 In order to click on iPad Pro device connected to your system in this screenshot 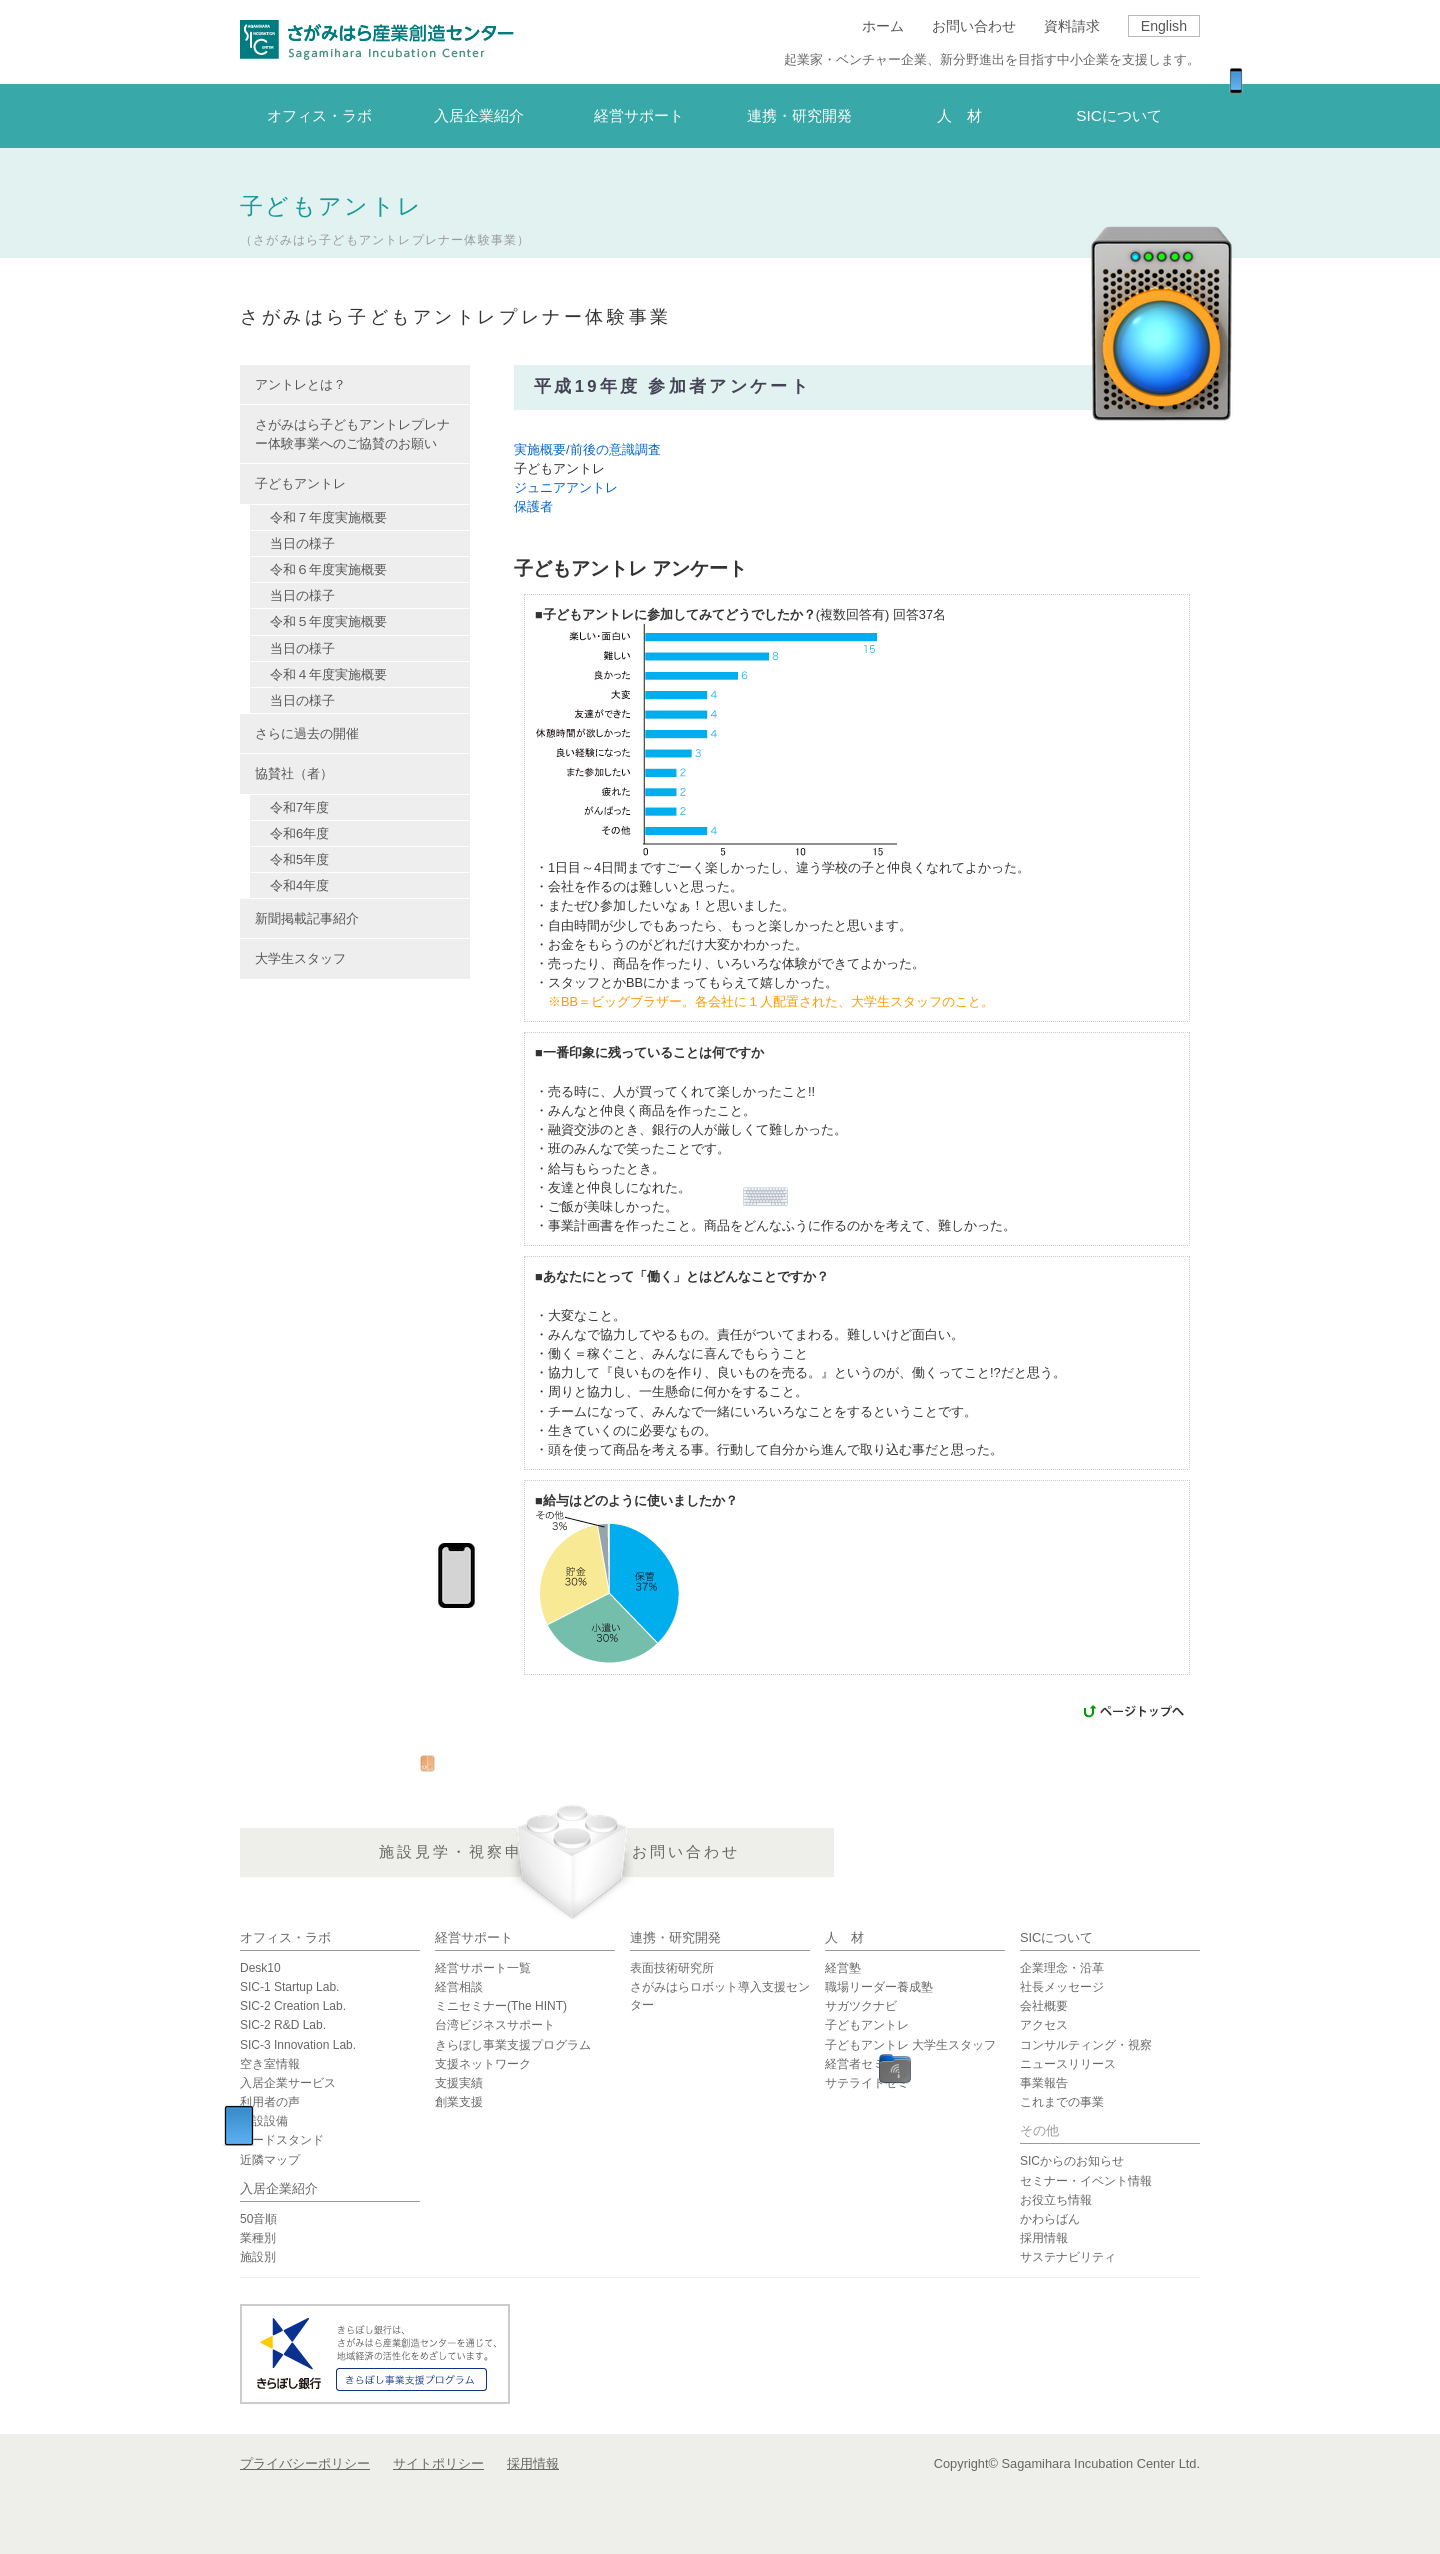, I will do `click(239, 2126)`.